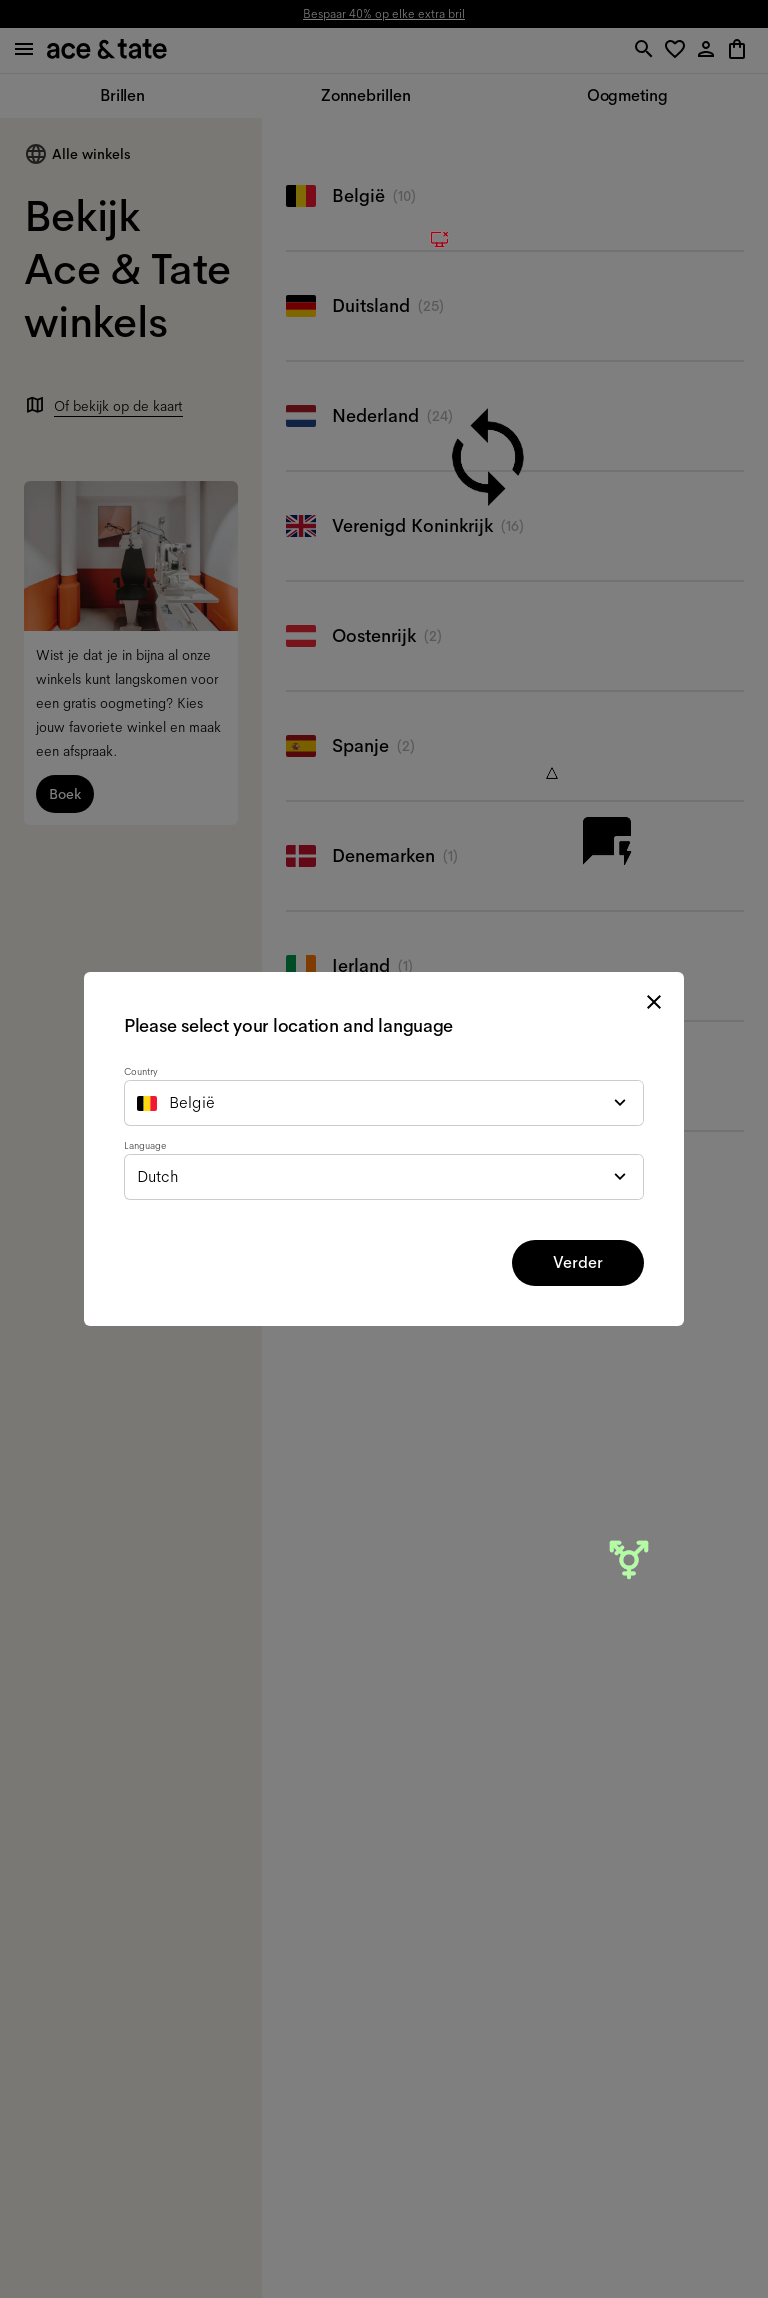 The image size is (768, 2298). What do you see at coordinates (439, 239) in the screenshot?
I see `stop sharing your screen` at bounding box center [439, 239].